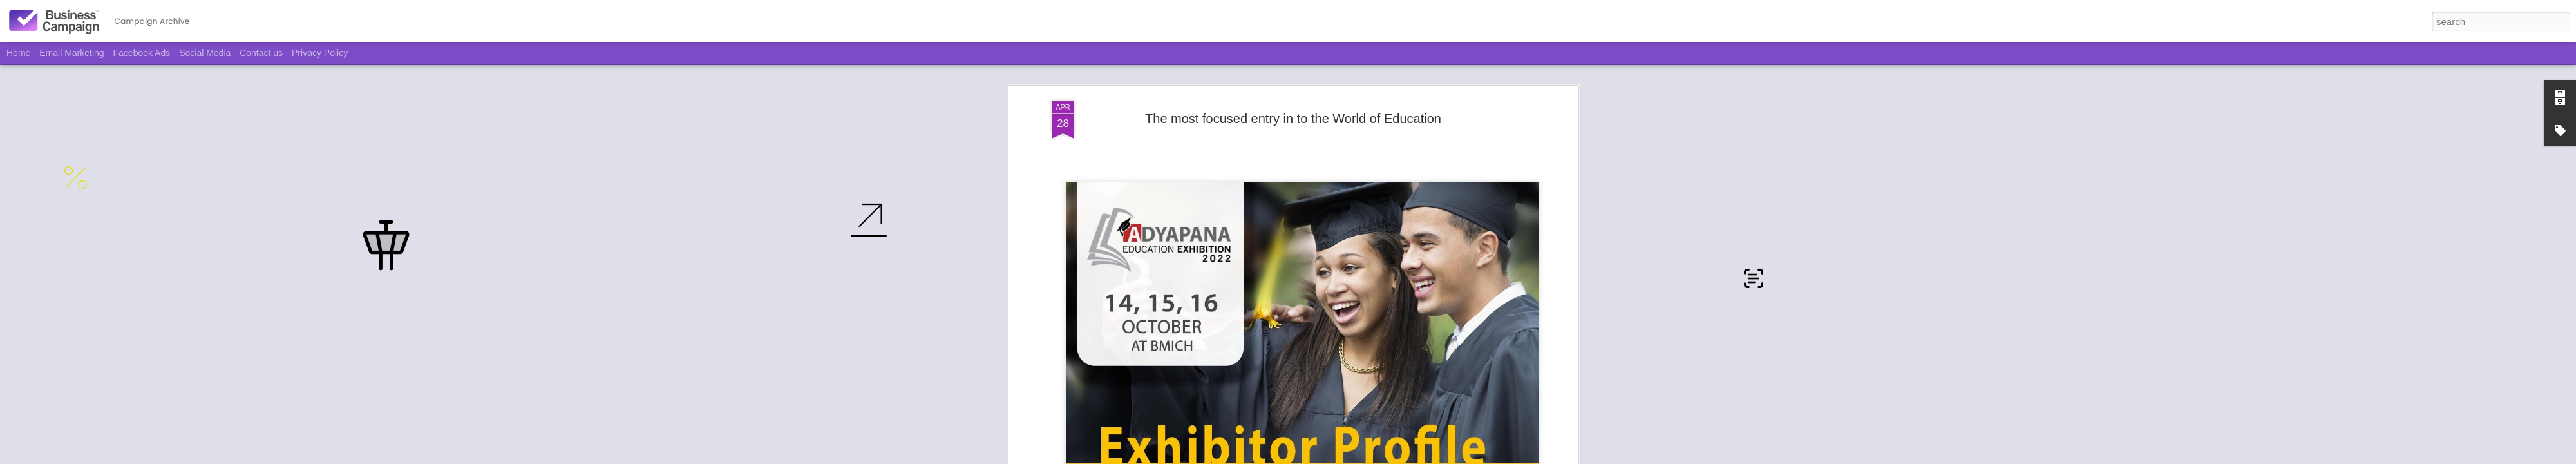 This screenshot has width=2576, height=464. Describe the element at coordinates (75, 177) in the screenshot. I see `view discount or promotional pricing` at that location.